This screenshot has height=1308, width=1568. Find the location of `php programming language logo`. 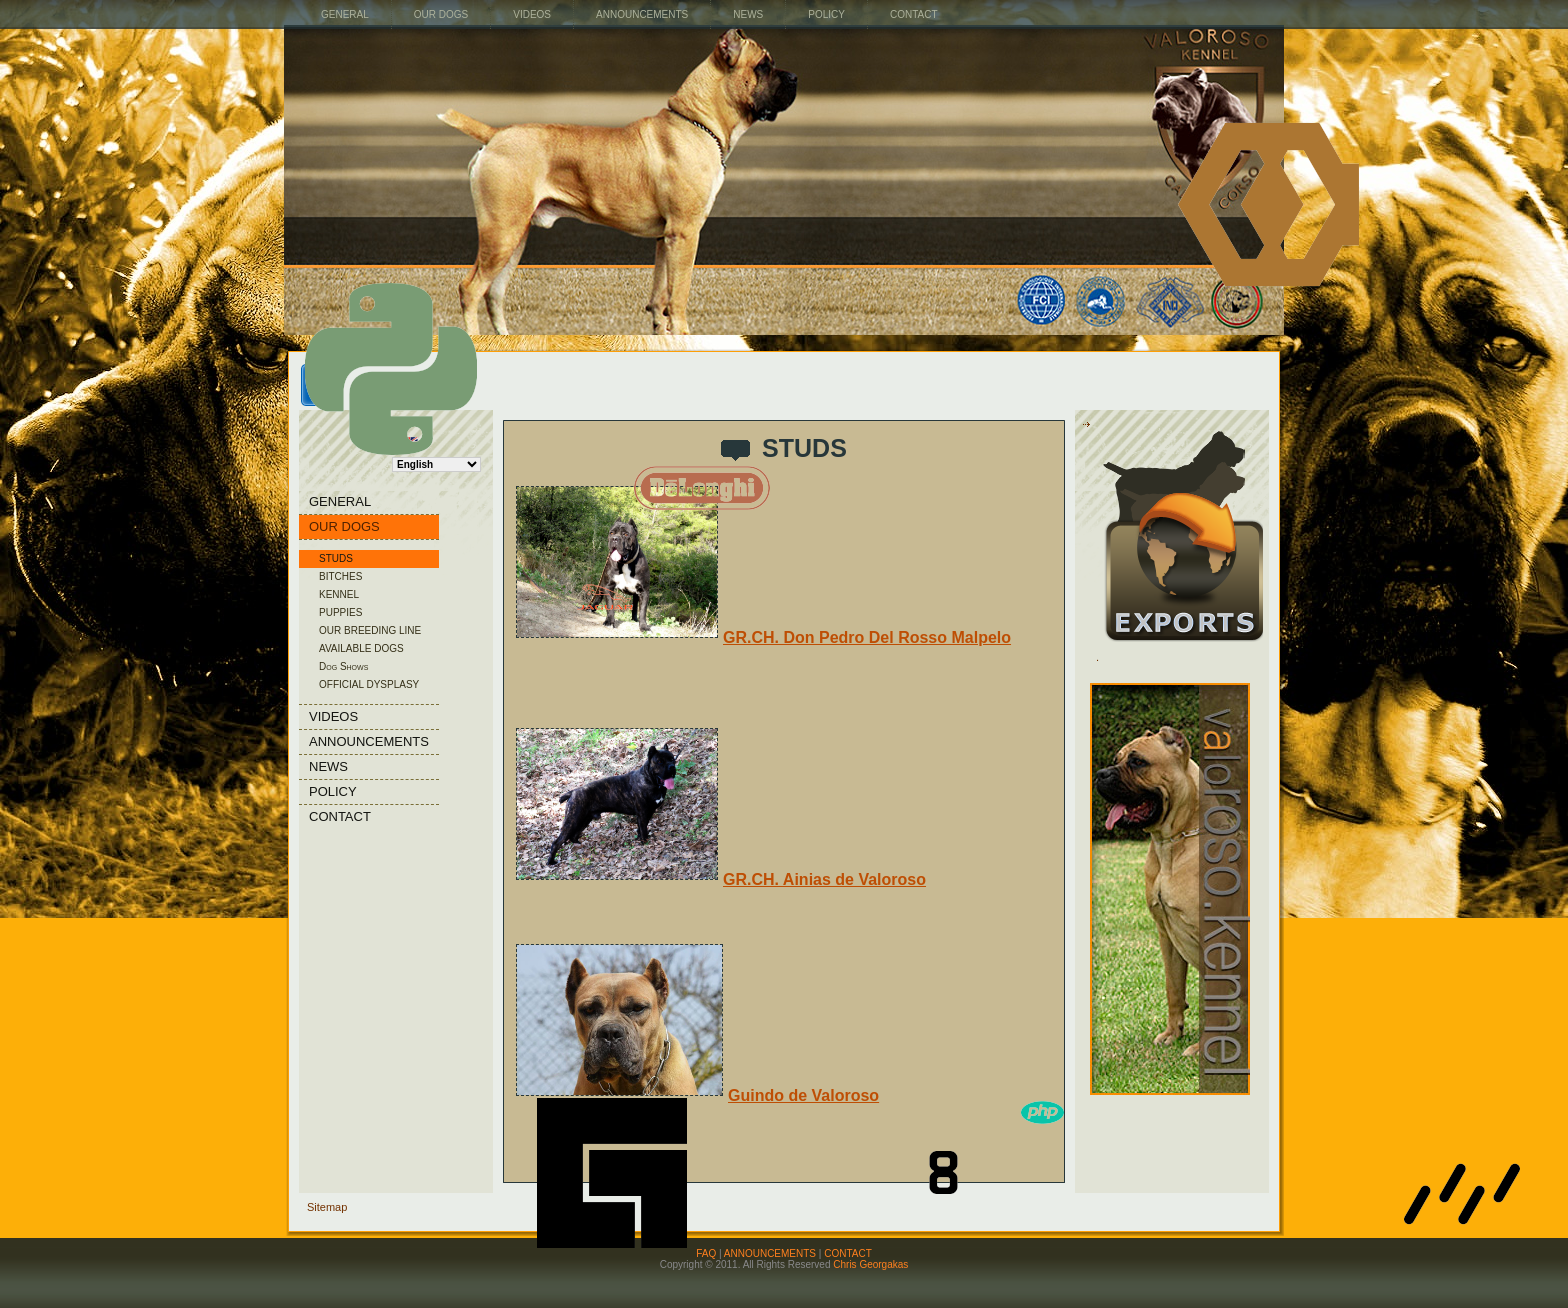

php programming language logo is located at coordinates (1042, 1112).